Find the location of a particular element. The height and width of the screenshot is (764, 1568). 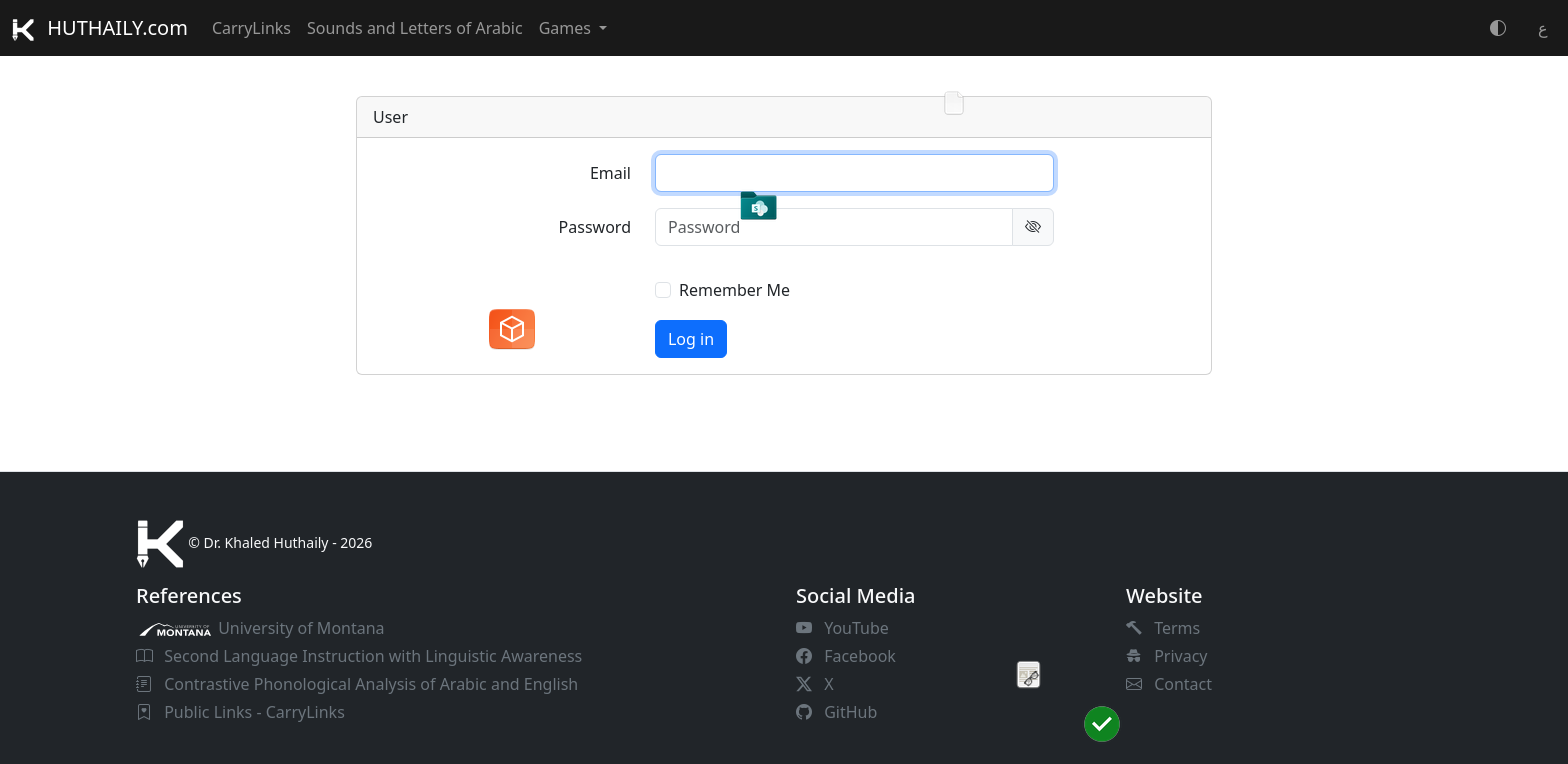

open microsoft sharepoint folder is located at coordinates (758, 206).